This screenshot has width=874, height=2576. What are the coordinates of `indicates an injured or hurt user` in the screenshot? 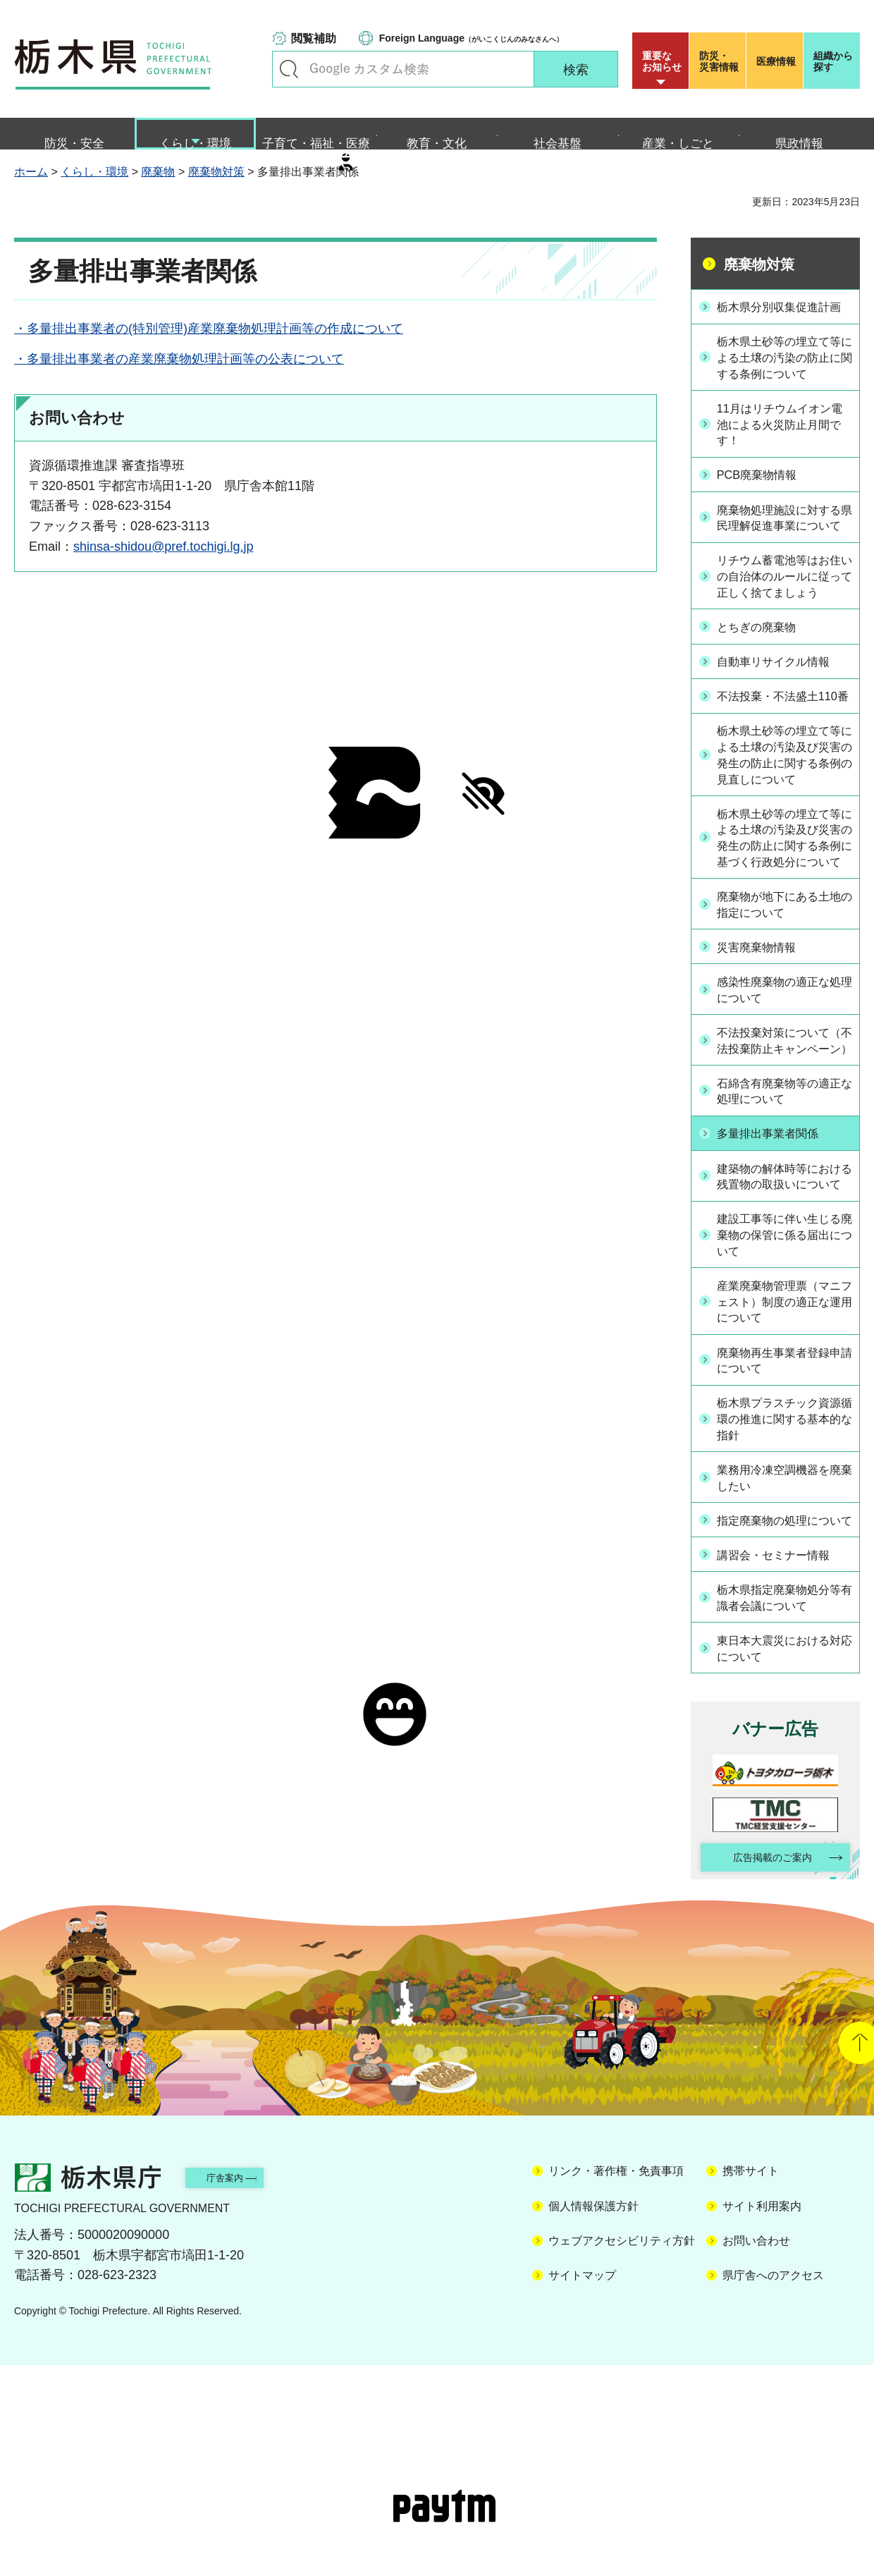 It's located at (345, 161).